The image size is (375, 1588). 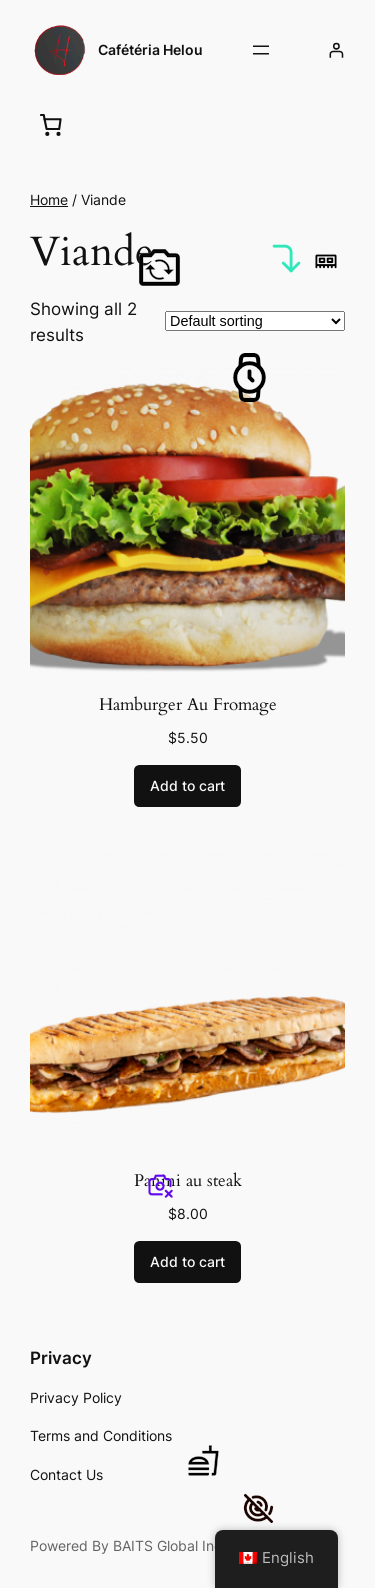 I want to click on disable spiral or swirl effect, so click(x=258, y=1508).